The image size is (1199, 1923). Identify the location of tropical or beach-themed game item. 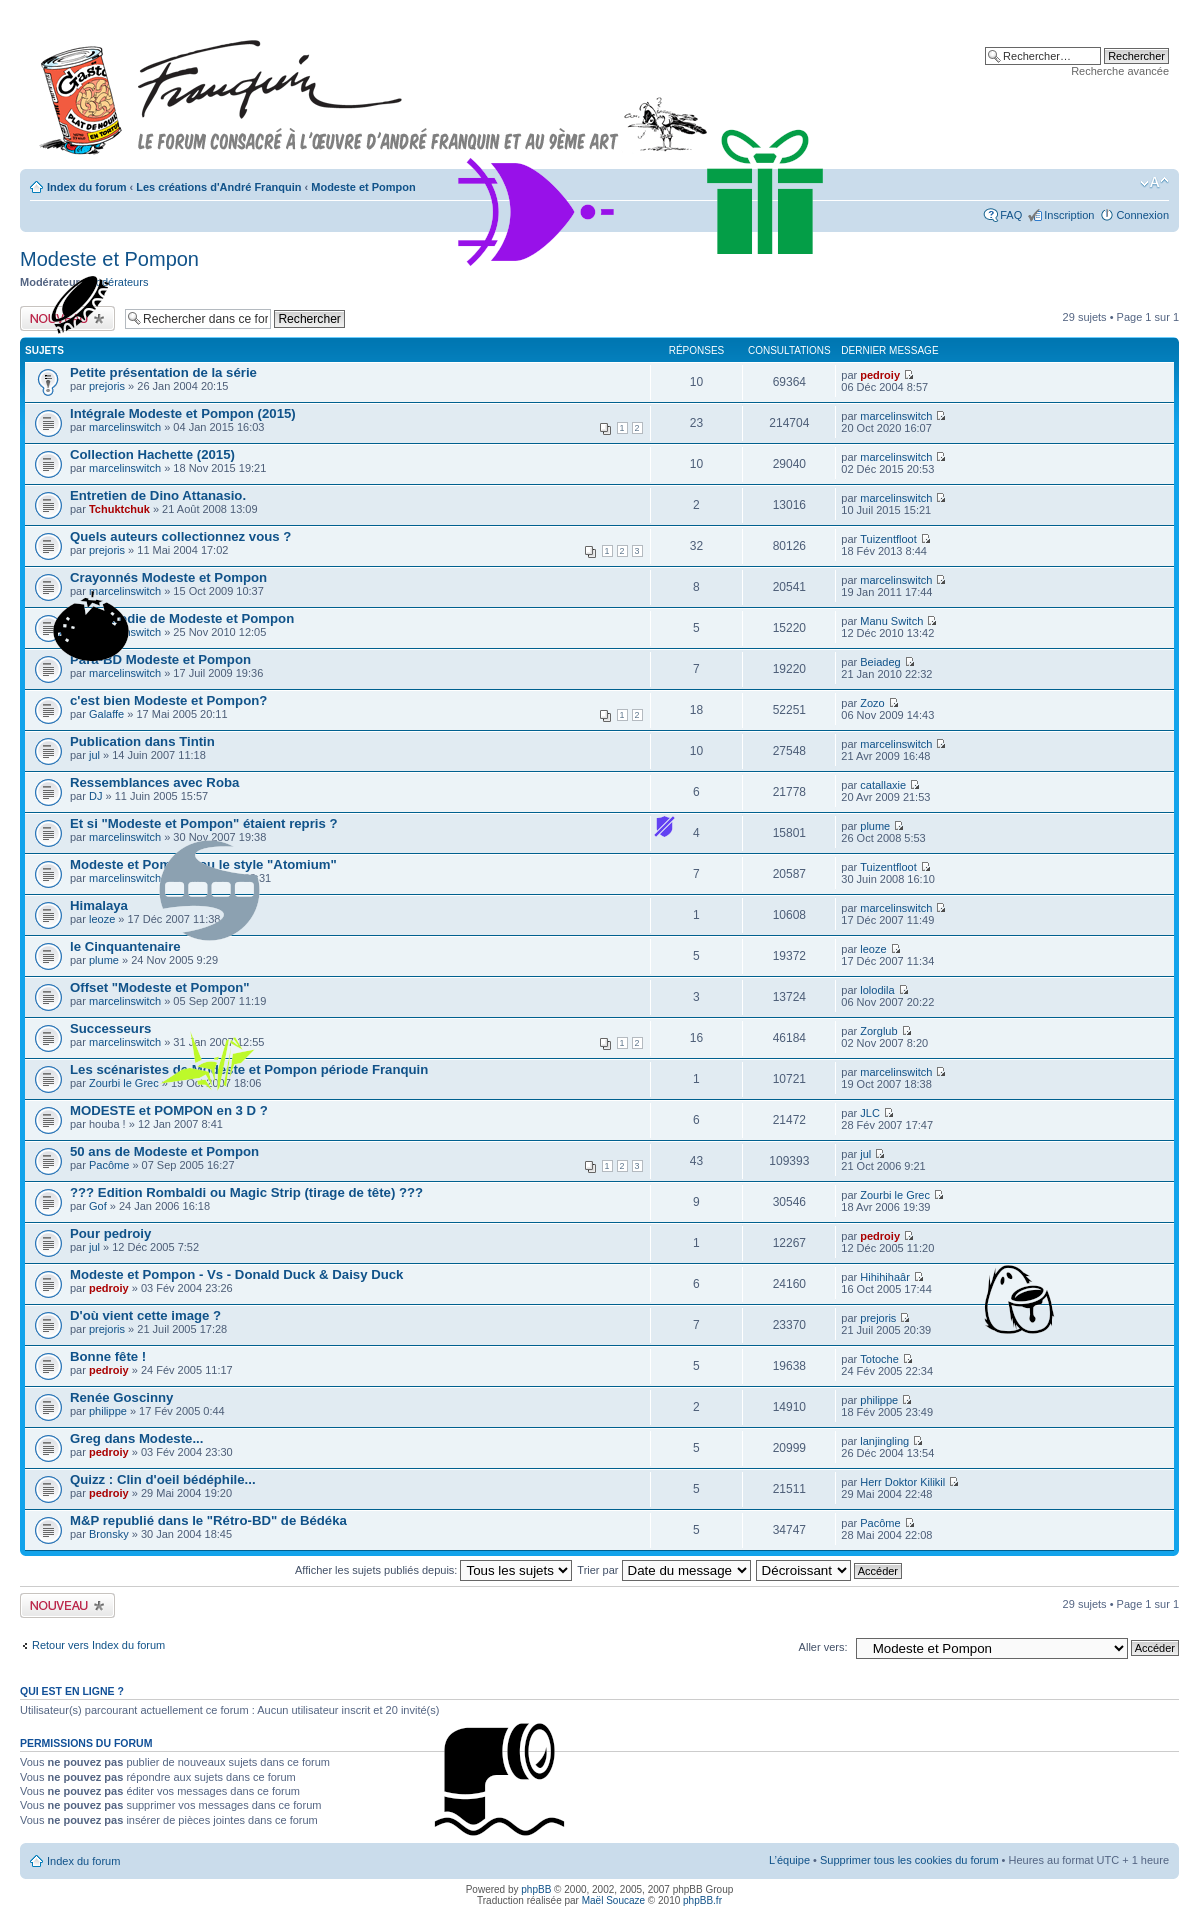
(1019, 1299).